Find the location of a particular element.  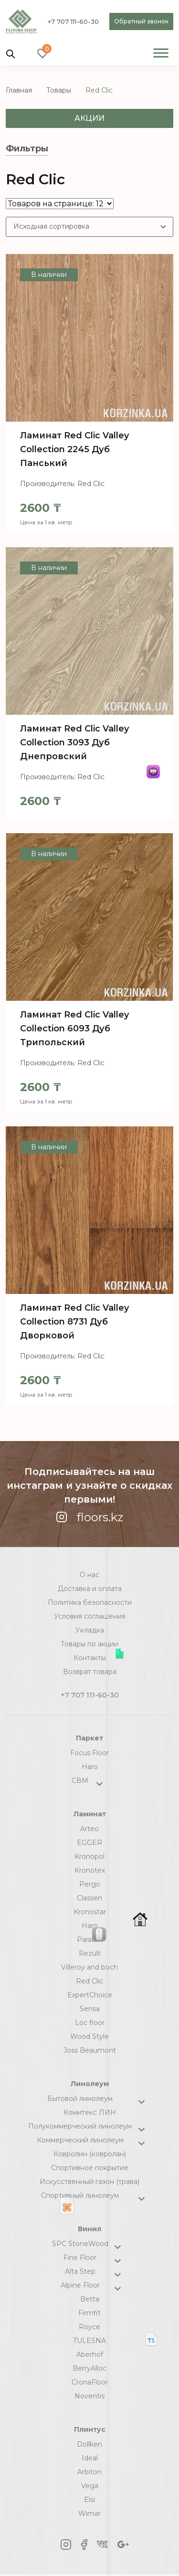

a typescript source code file is located at coordinates (151, 2339).